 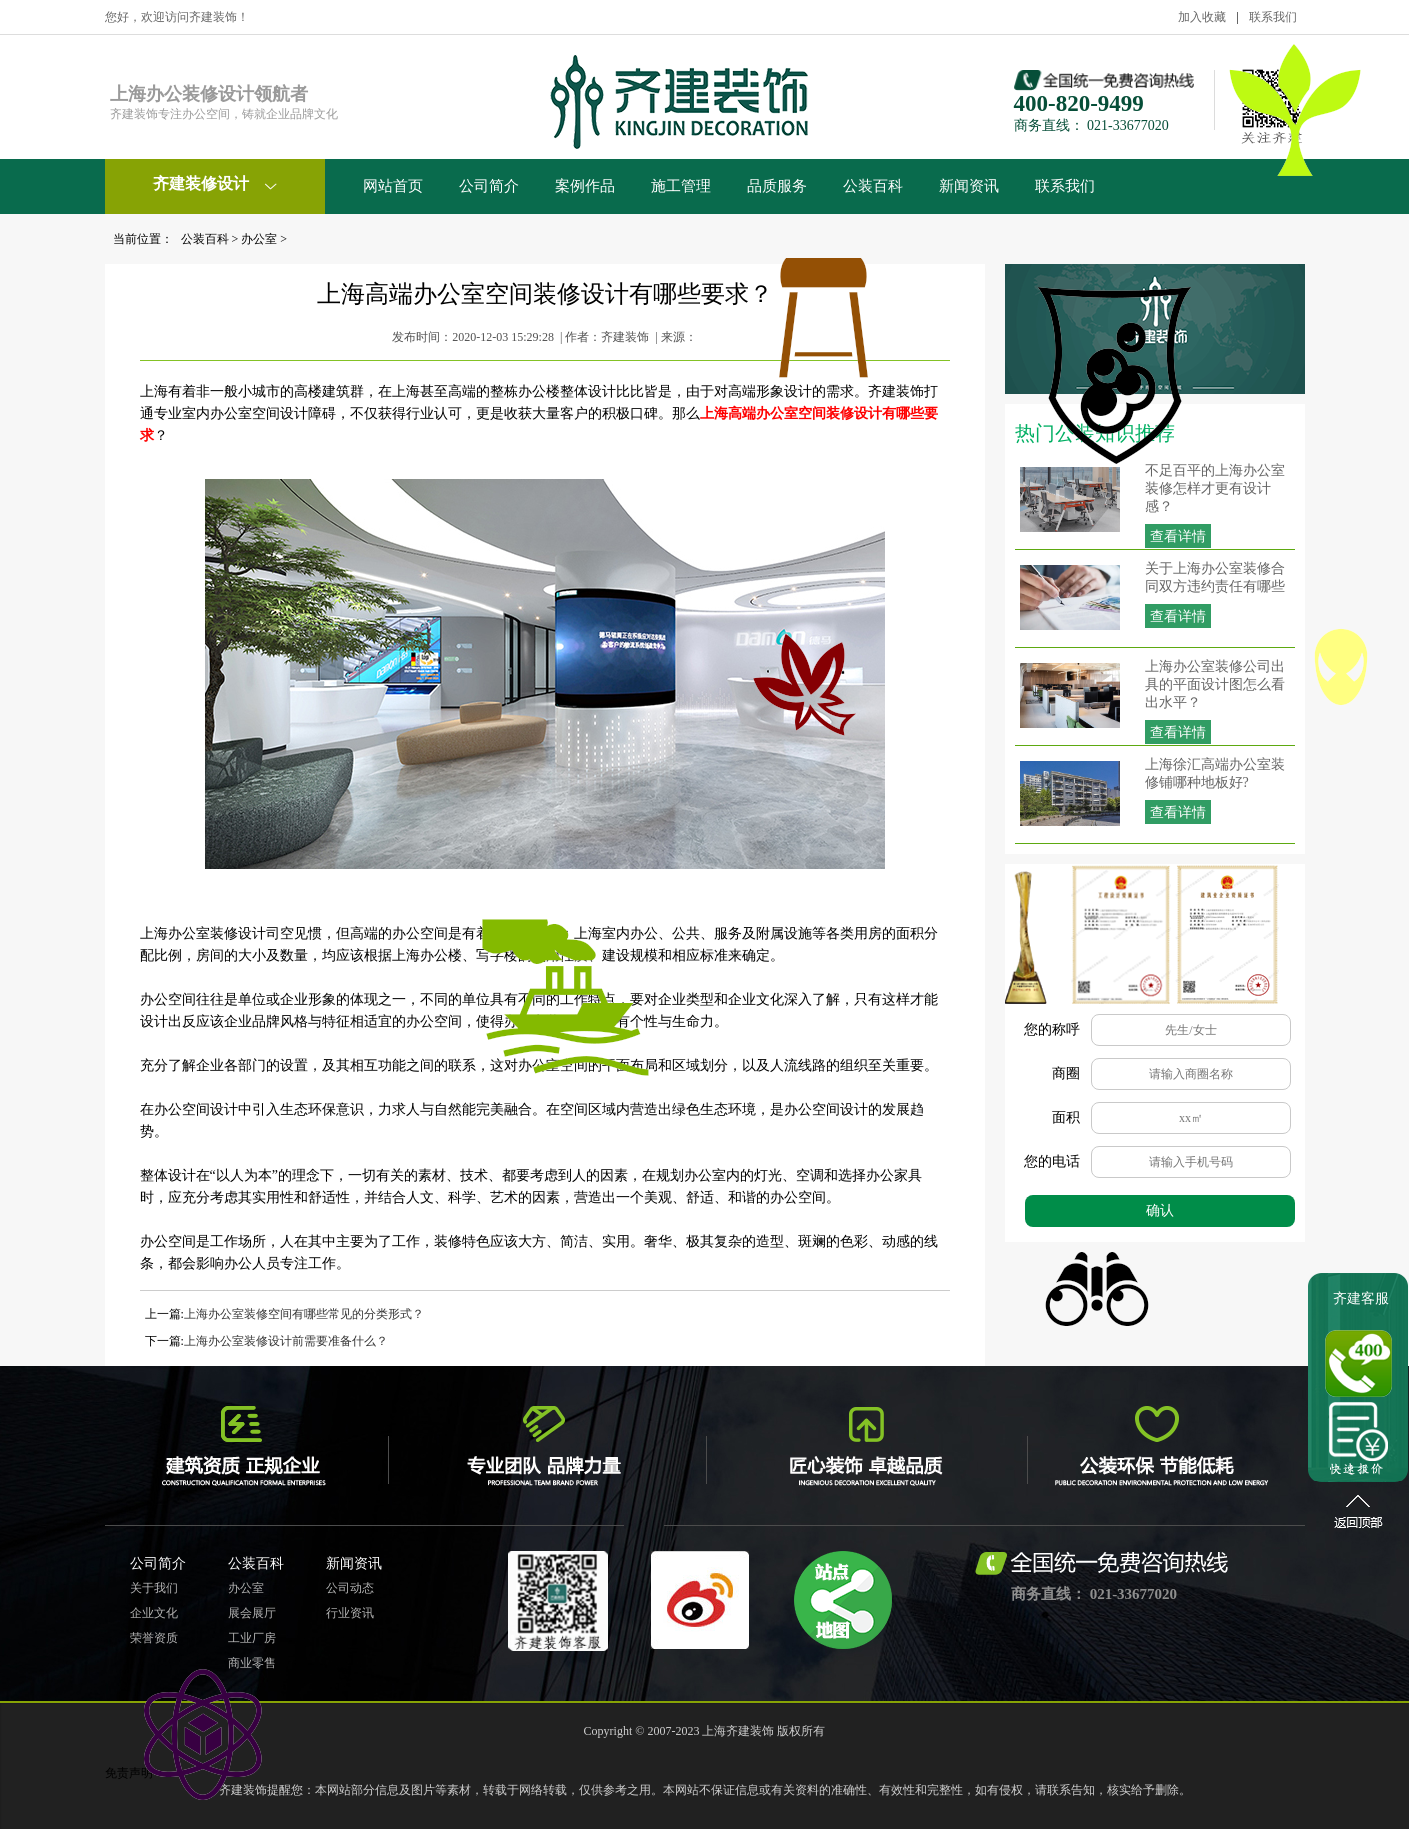 What do you see at coordinates (202, 1734) in the screenshot?
I see `access materials science or chemistry resources` at bounding box center [202, 1734].